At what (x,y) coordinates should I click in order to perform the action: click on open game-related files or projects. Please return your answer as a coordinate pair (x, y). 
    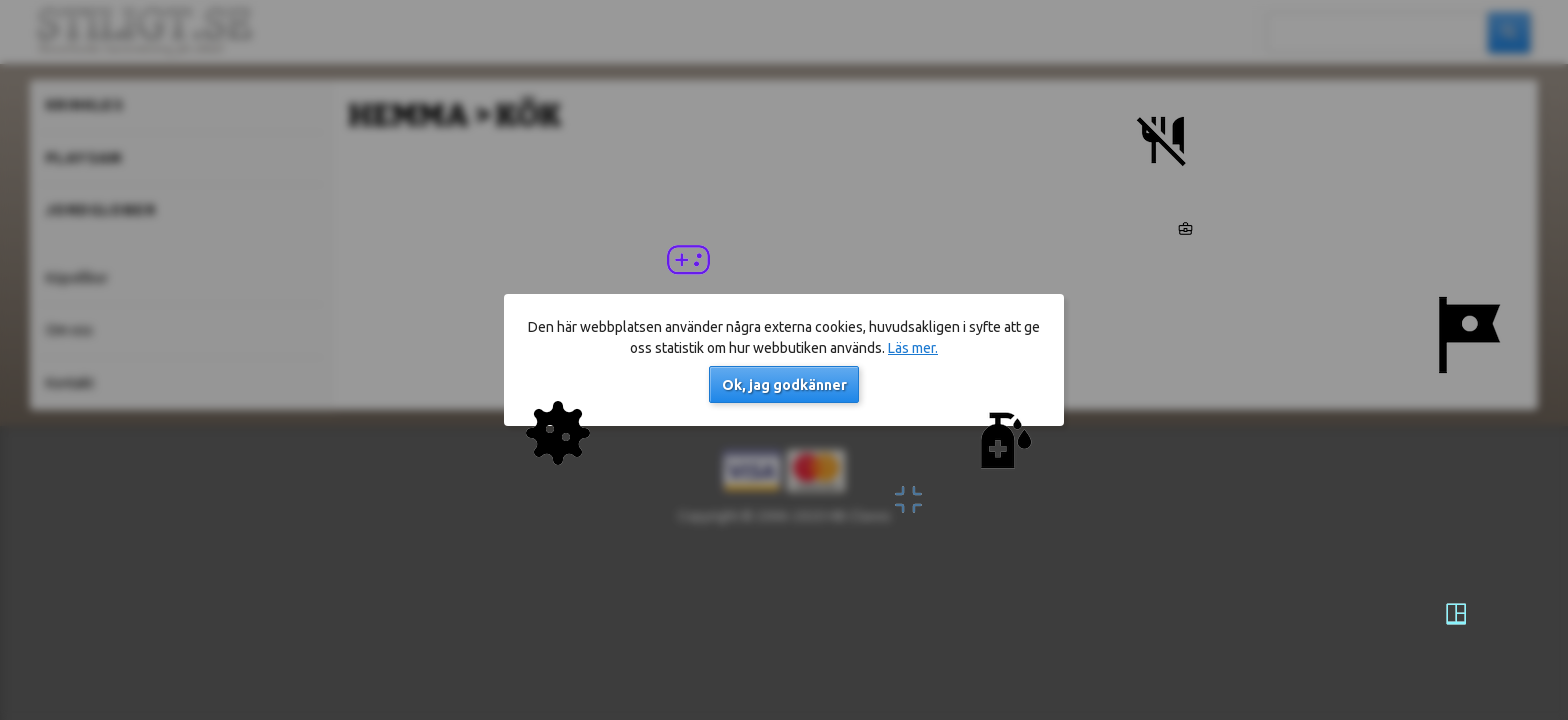
    Looking at the image, I should click on (688, 258).